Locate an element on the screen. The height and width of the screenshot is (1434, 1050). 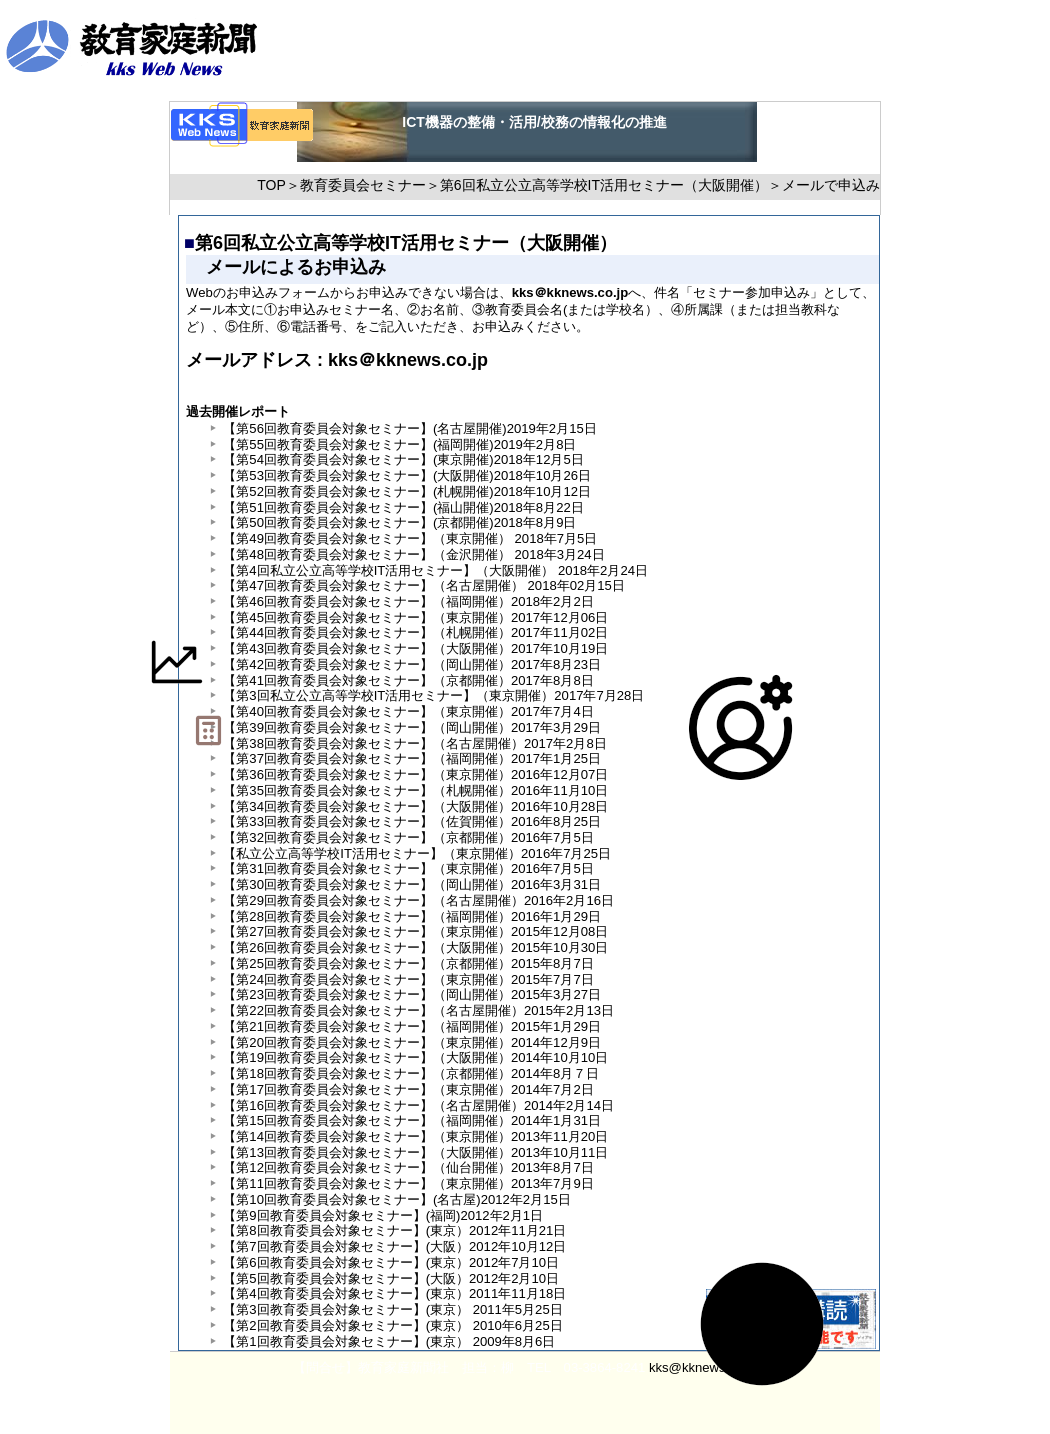
view analytics or performance trends is located at coordinates (177, 662).